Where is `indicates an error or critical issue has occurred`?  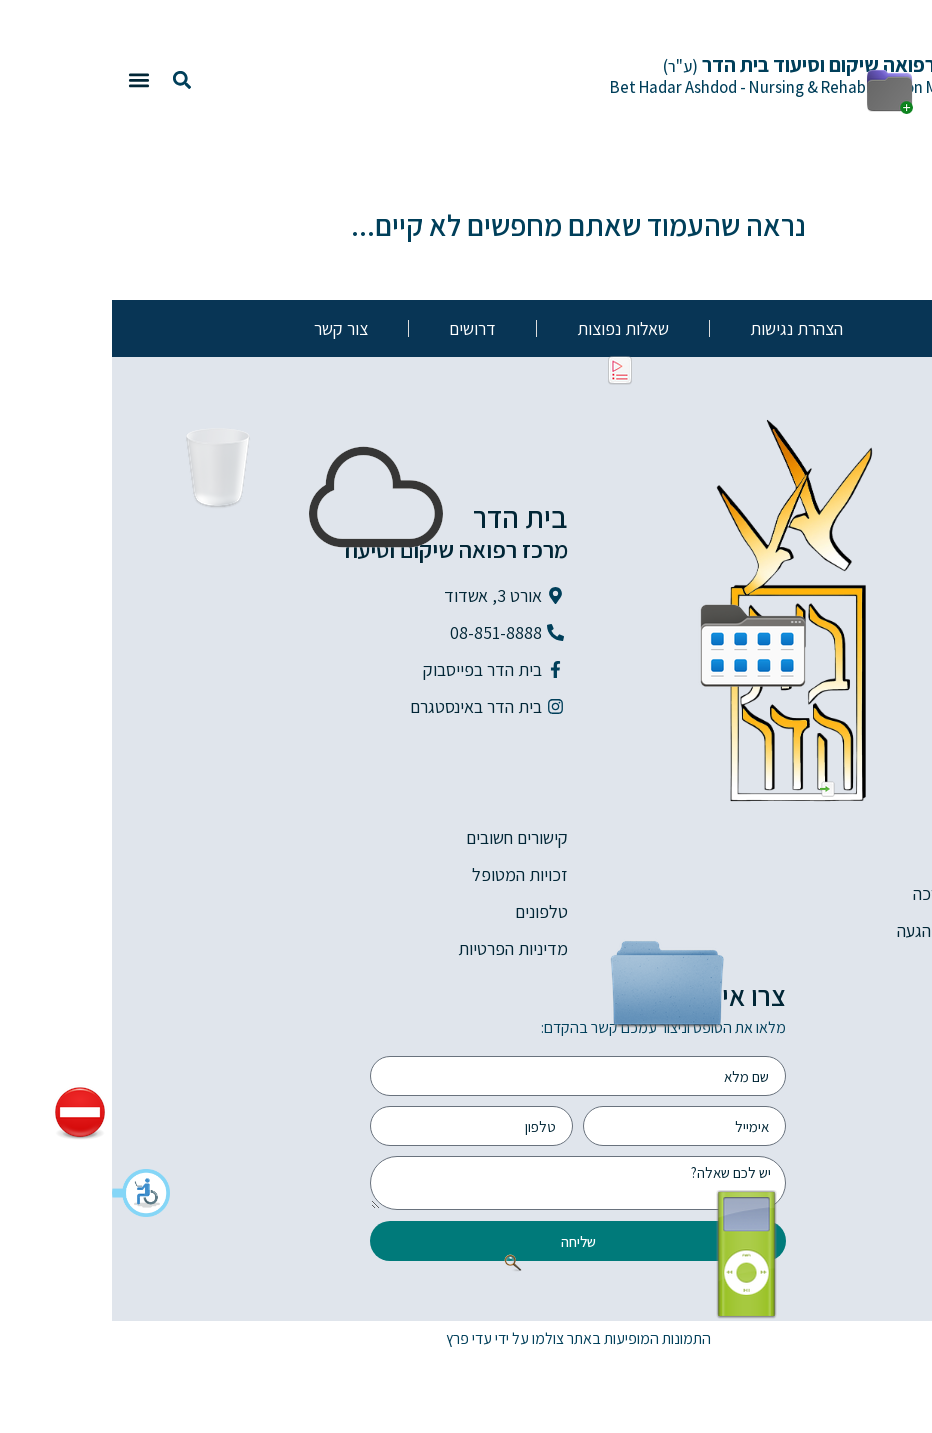
indicates an error or critical issue has occurred is located at coordinates (80, 1112).